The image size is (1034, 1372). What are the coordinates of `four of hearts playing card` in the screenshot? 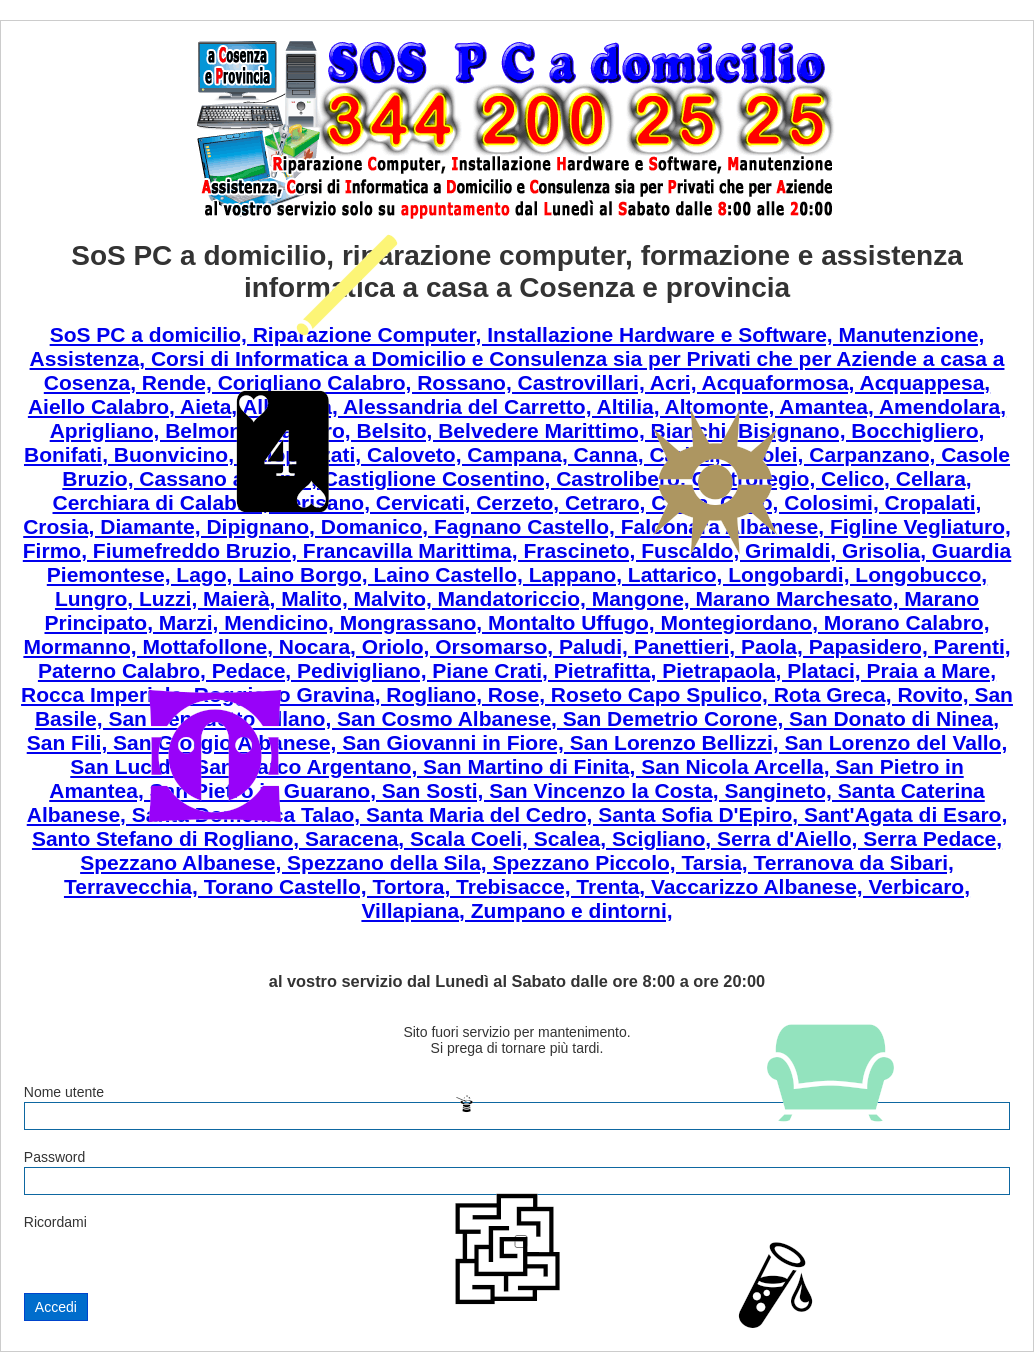 It's located at (282, 451).